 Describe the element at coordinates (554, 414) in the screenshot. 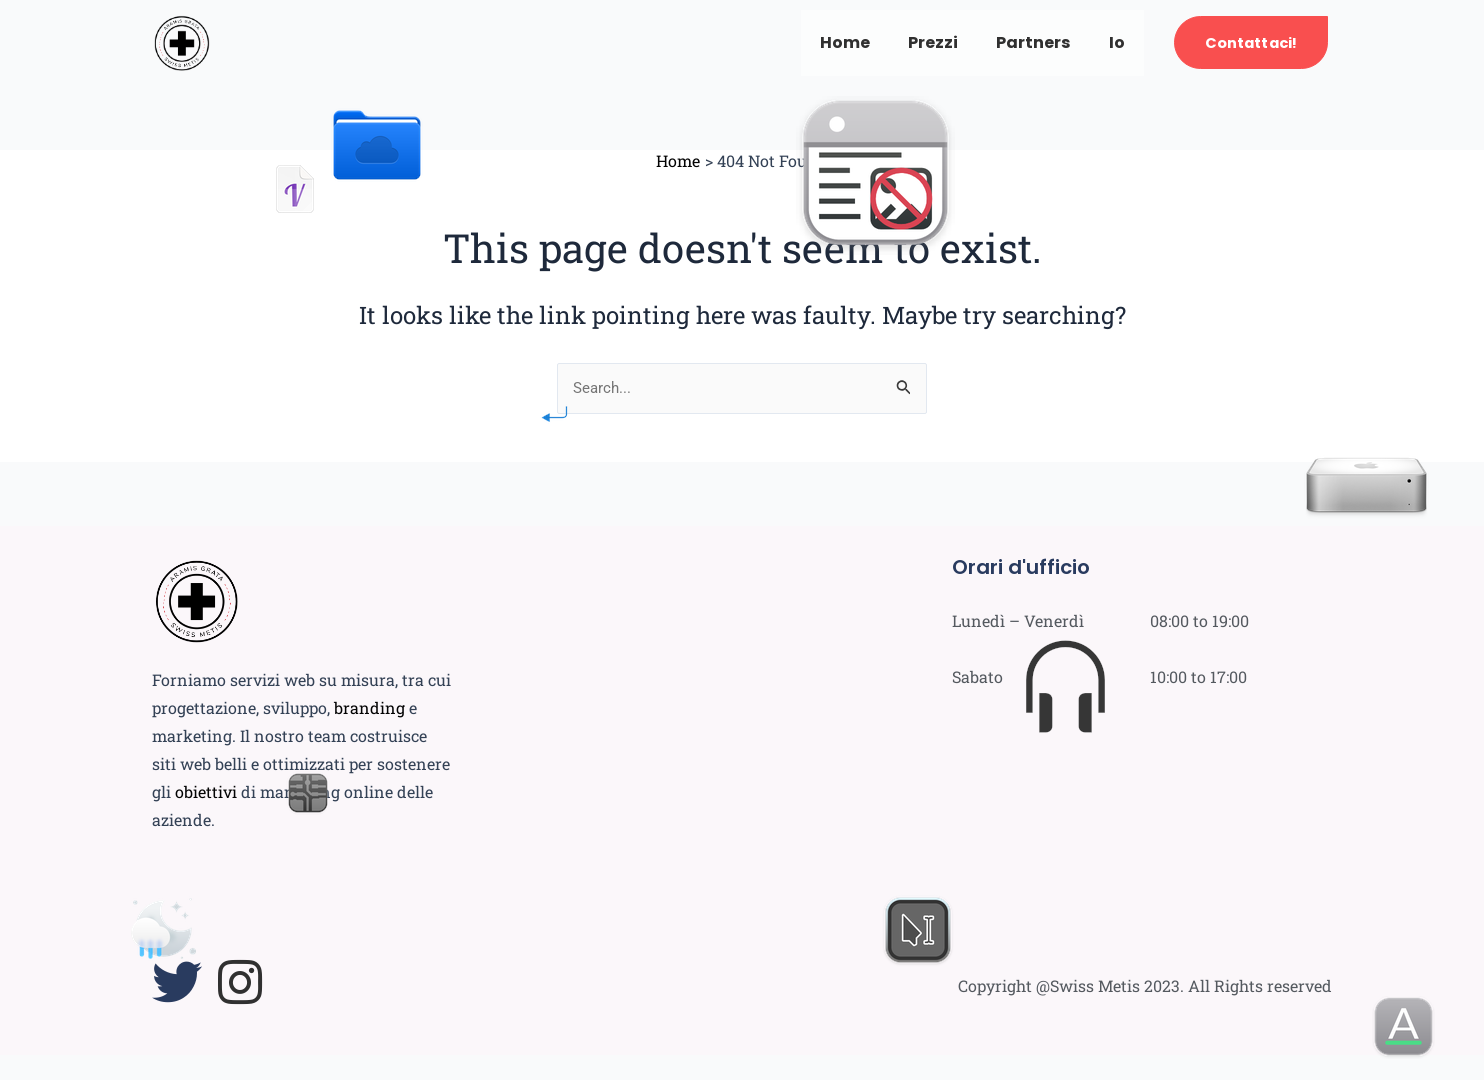

I see `reply to an email message` at that location.